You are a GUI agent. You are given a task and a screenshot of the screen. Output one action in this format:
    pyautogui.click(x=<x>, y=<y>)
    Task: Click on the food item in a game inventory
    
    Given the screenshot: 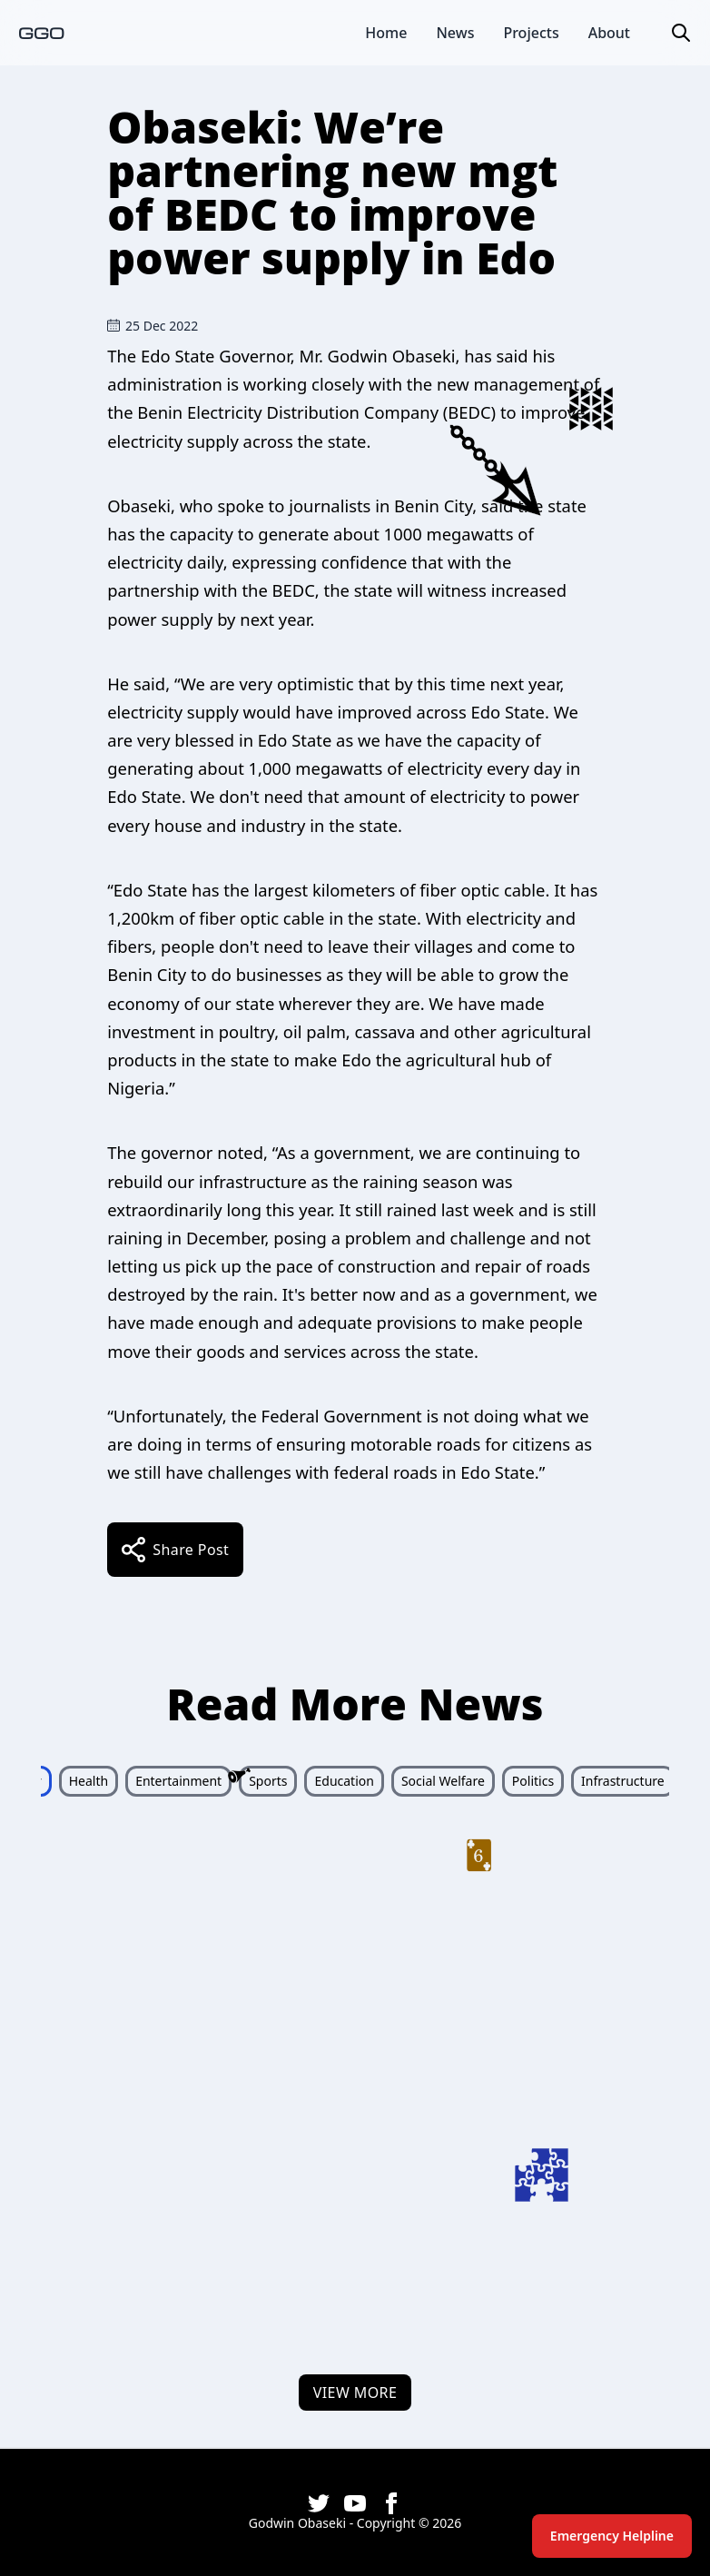 What is the action you would take?
    pyautogui.click(x=239, y=1775)
    